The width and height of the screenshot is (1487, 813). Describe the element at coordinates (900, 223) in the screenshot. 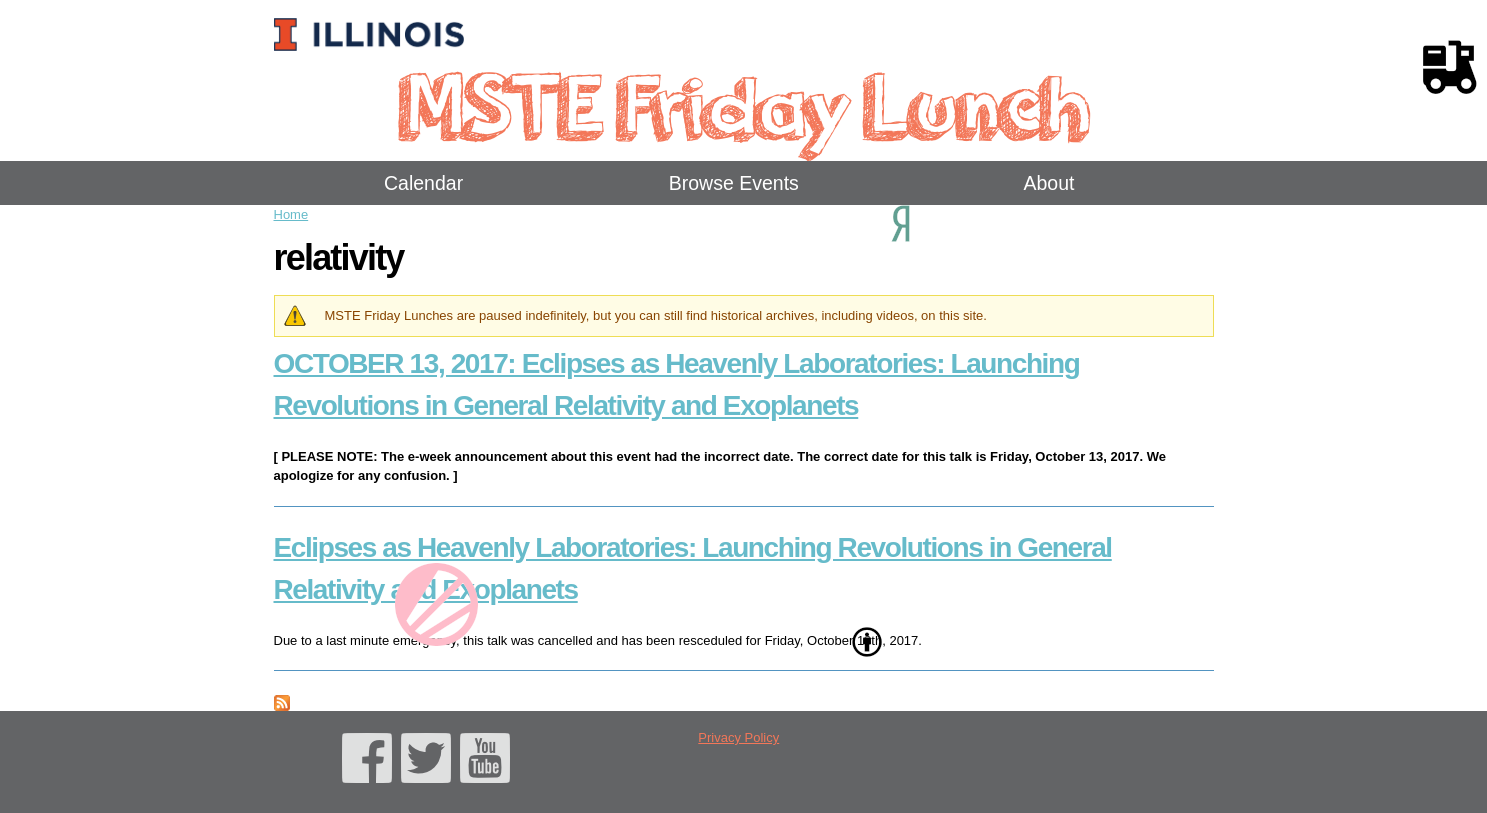

I see `open Yandex services` at that location.